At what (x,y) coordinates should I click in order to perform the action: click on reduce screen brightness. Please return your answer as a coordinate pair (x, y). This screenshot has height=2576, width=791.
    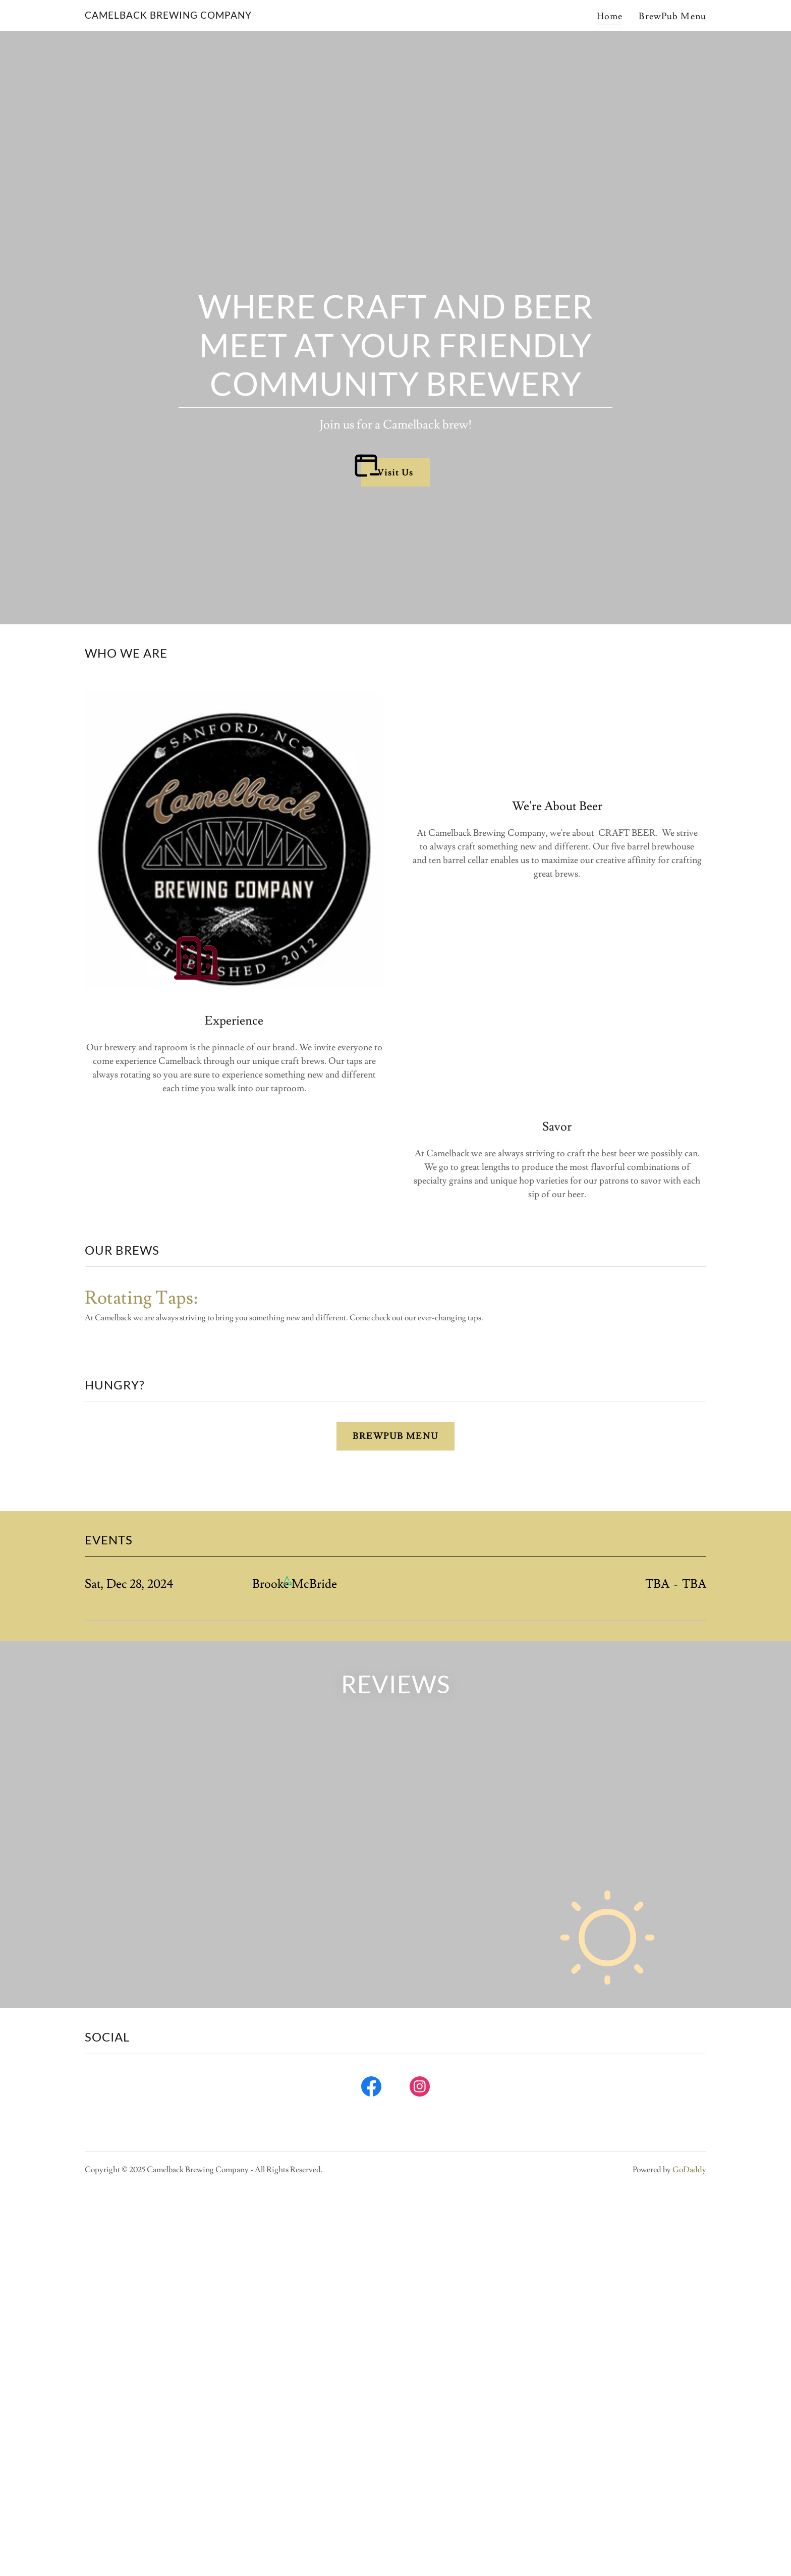
    Looking at the image, I should click on (607, 1938).